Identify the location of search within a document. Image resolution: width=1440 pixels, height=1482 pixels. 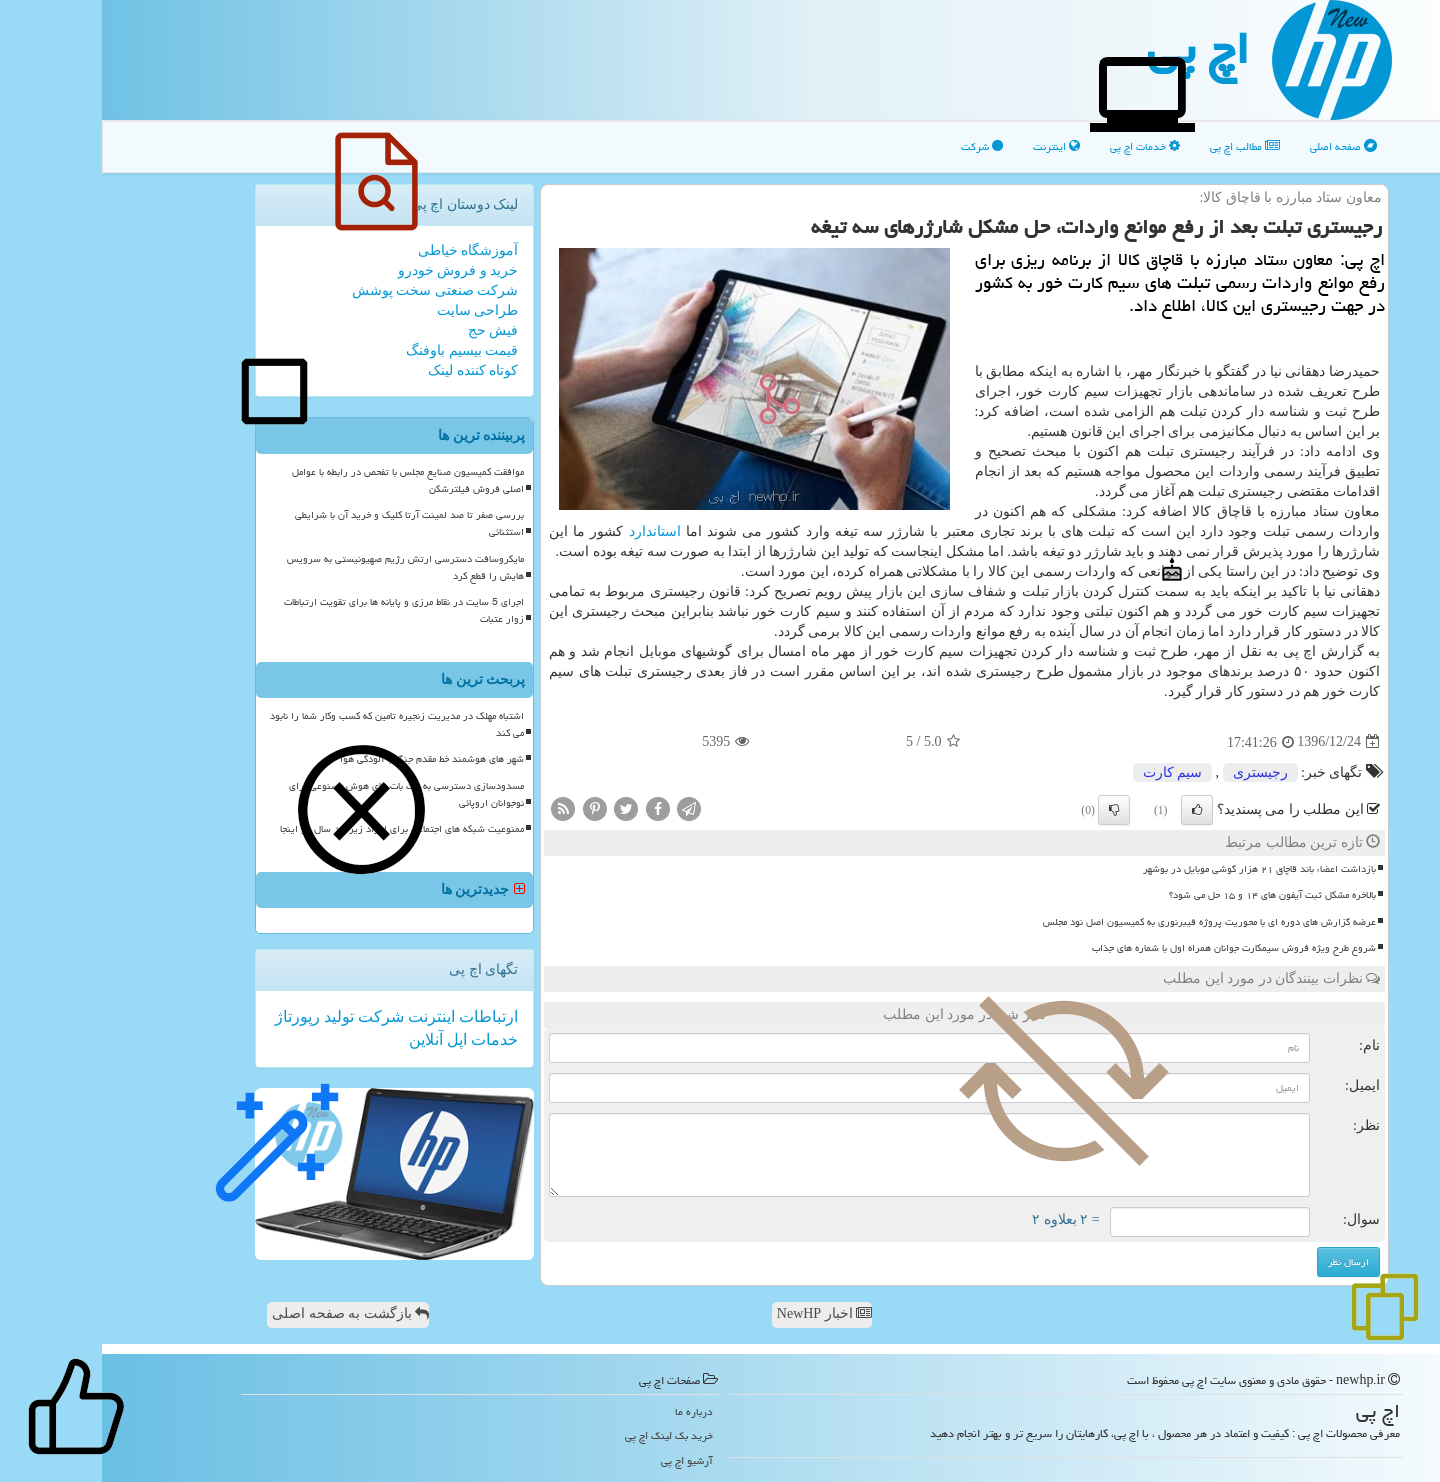
(376, 181).